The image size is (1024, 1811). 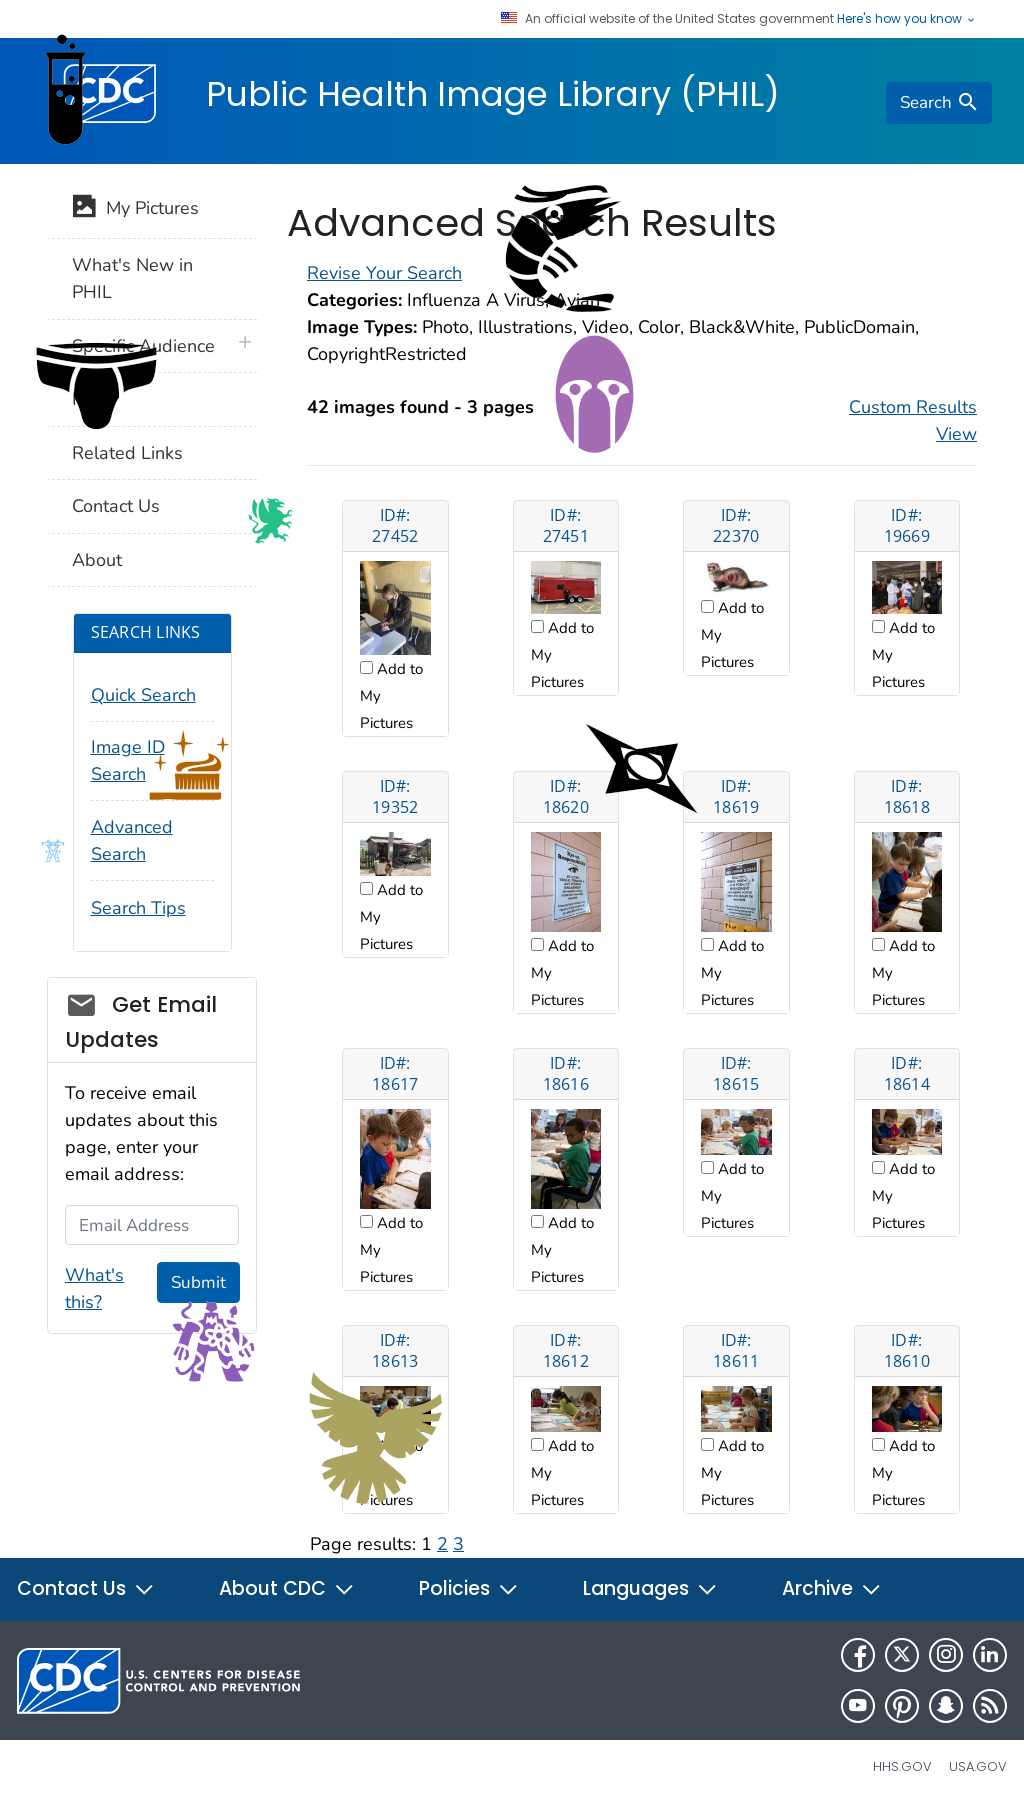 What do you see at coordinates (213, 1341) in the screenshot?
I see `select shambling mound creature or enemy type` at bounding box center [213, 1341].